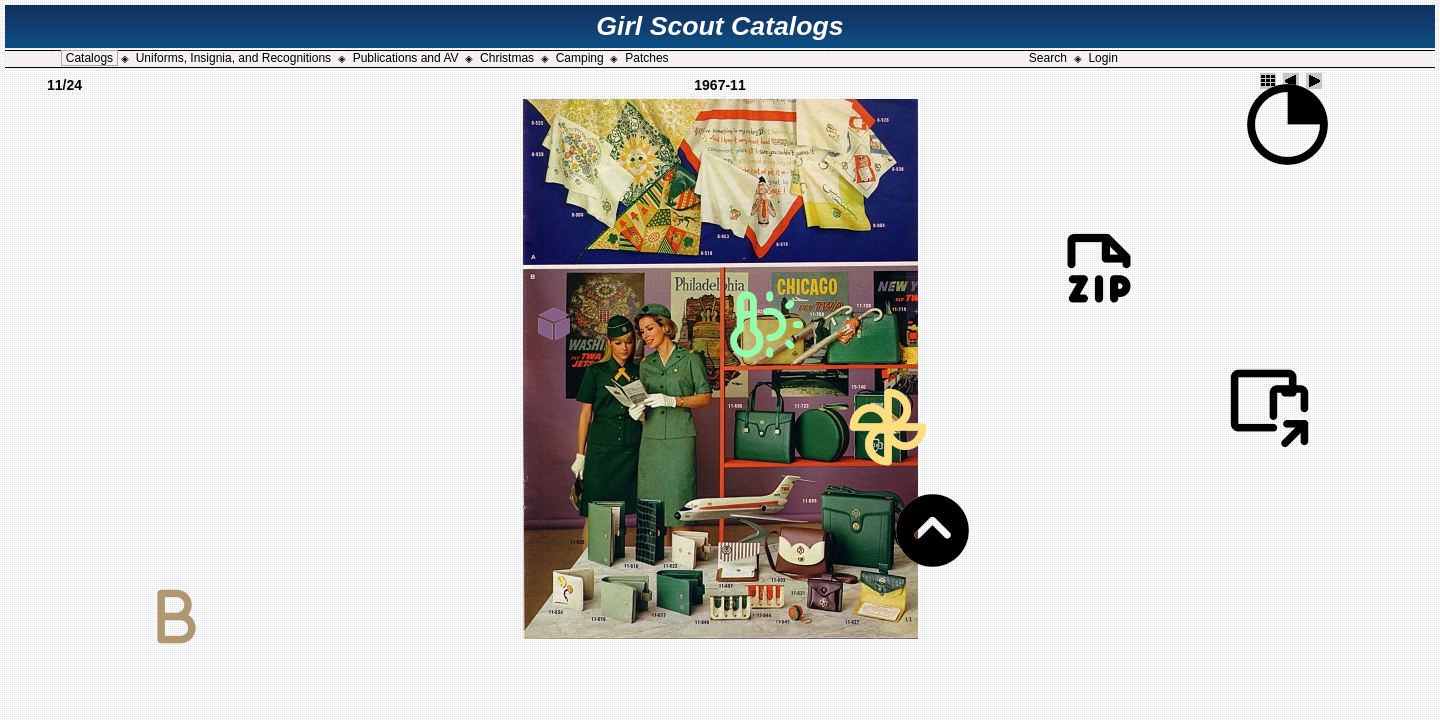 Image resolution: width=1440 pixels, height=720 pixels. What do you see at coordinates (1099, 271) in the screenshot?
I see `compress files into a zip archive` at bounding box center [1099, 271].